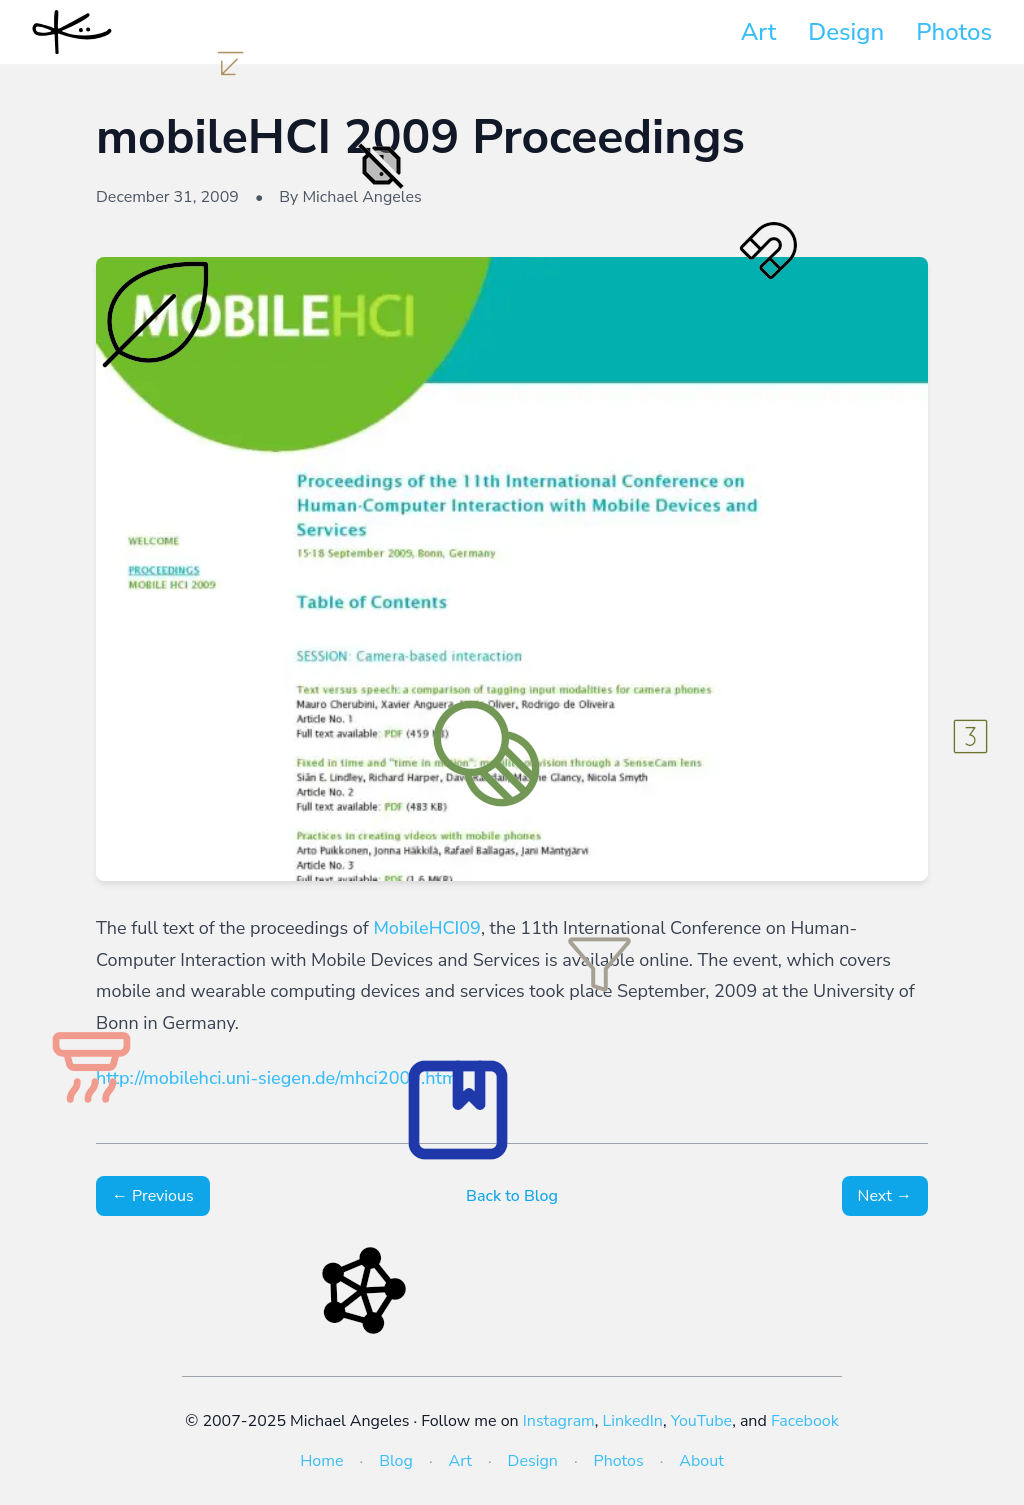 The image size is (1024, 1505). Describe the element at coordinates (486, 753) in the screenshot. I see `subtract one shape from another` at that location.